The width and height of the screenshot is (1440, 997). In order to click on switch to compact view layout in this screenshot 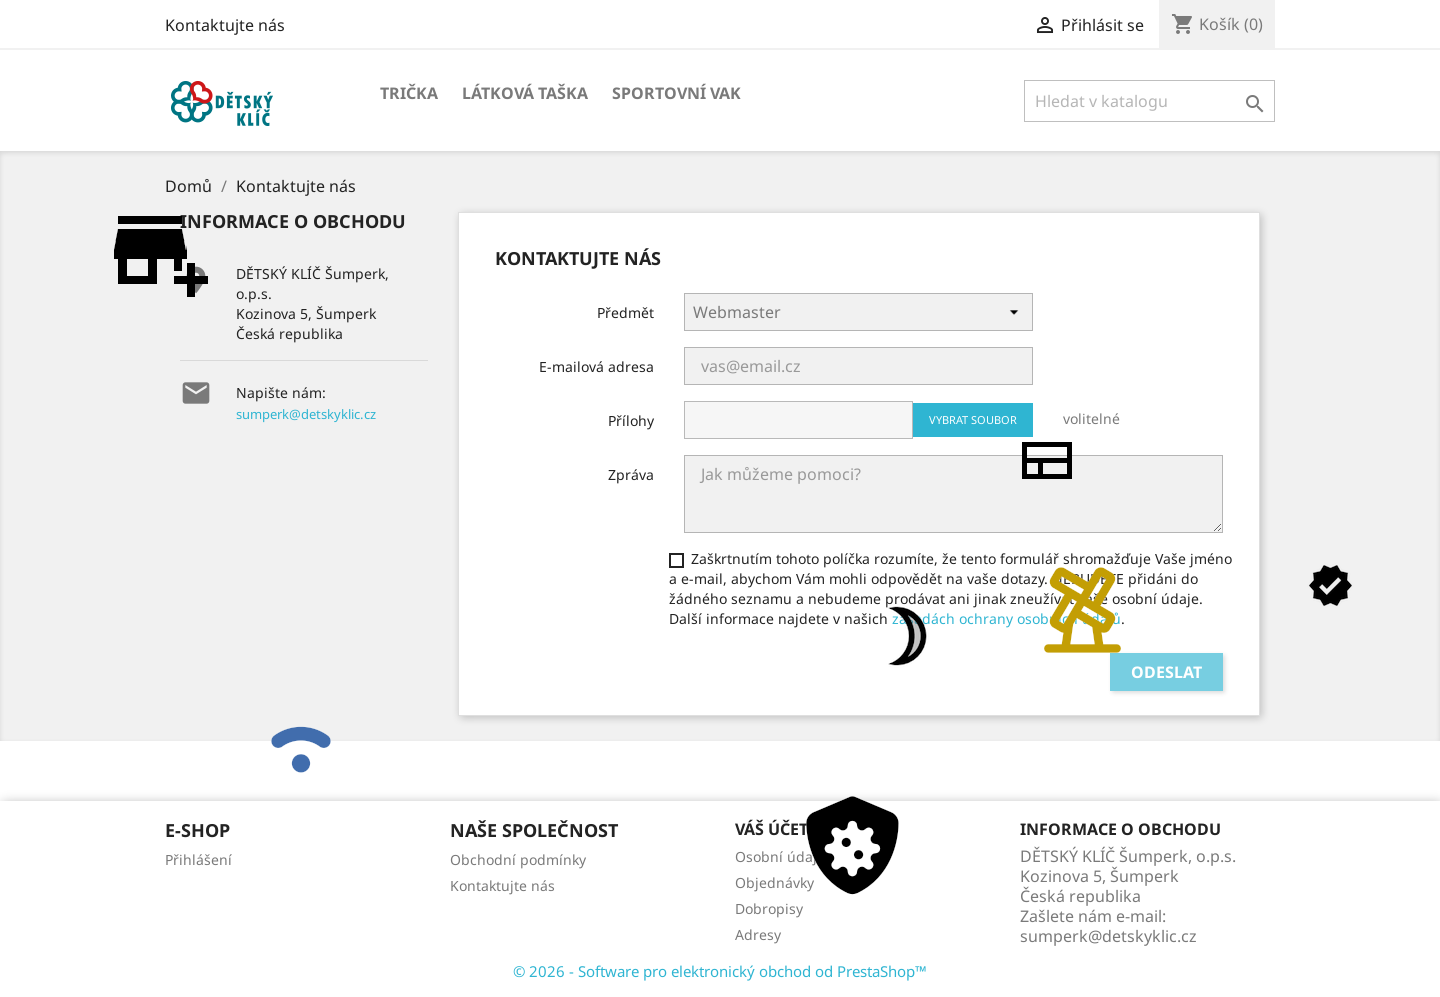, I will do `click(1045, 460)`.